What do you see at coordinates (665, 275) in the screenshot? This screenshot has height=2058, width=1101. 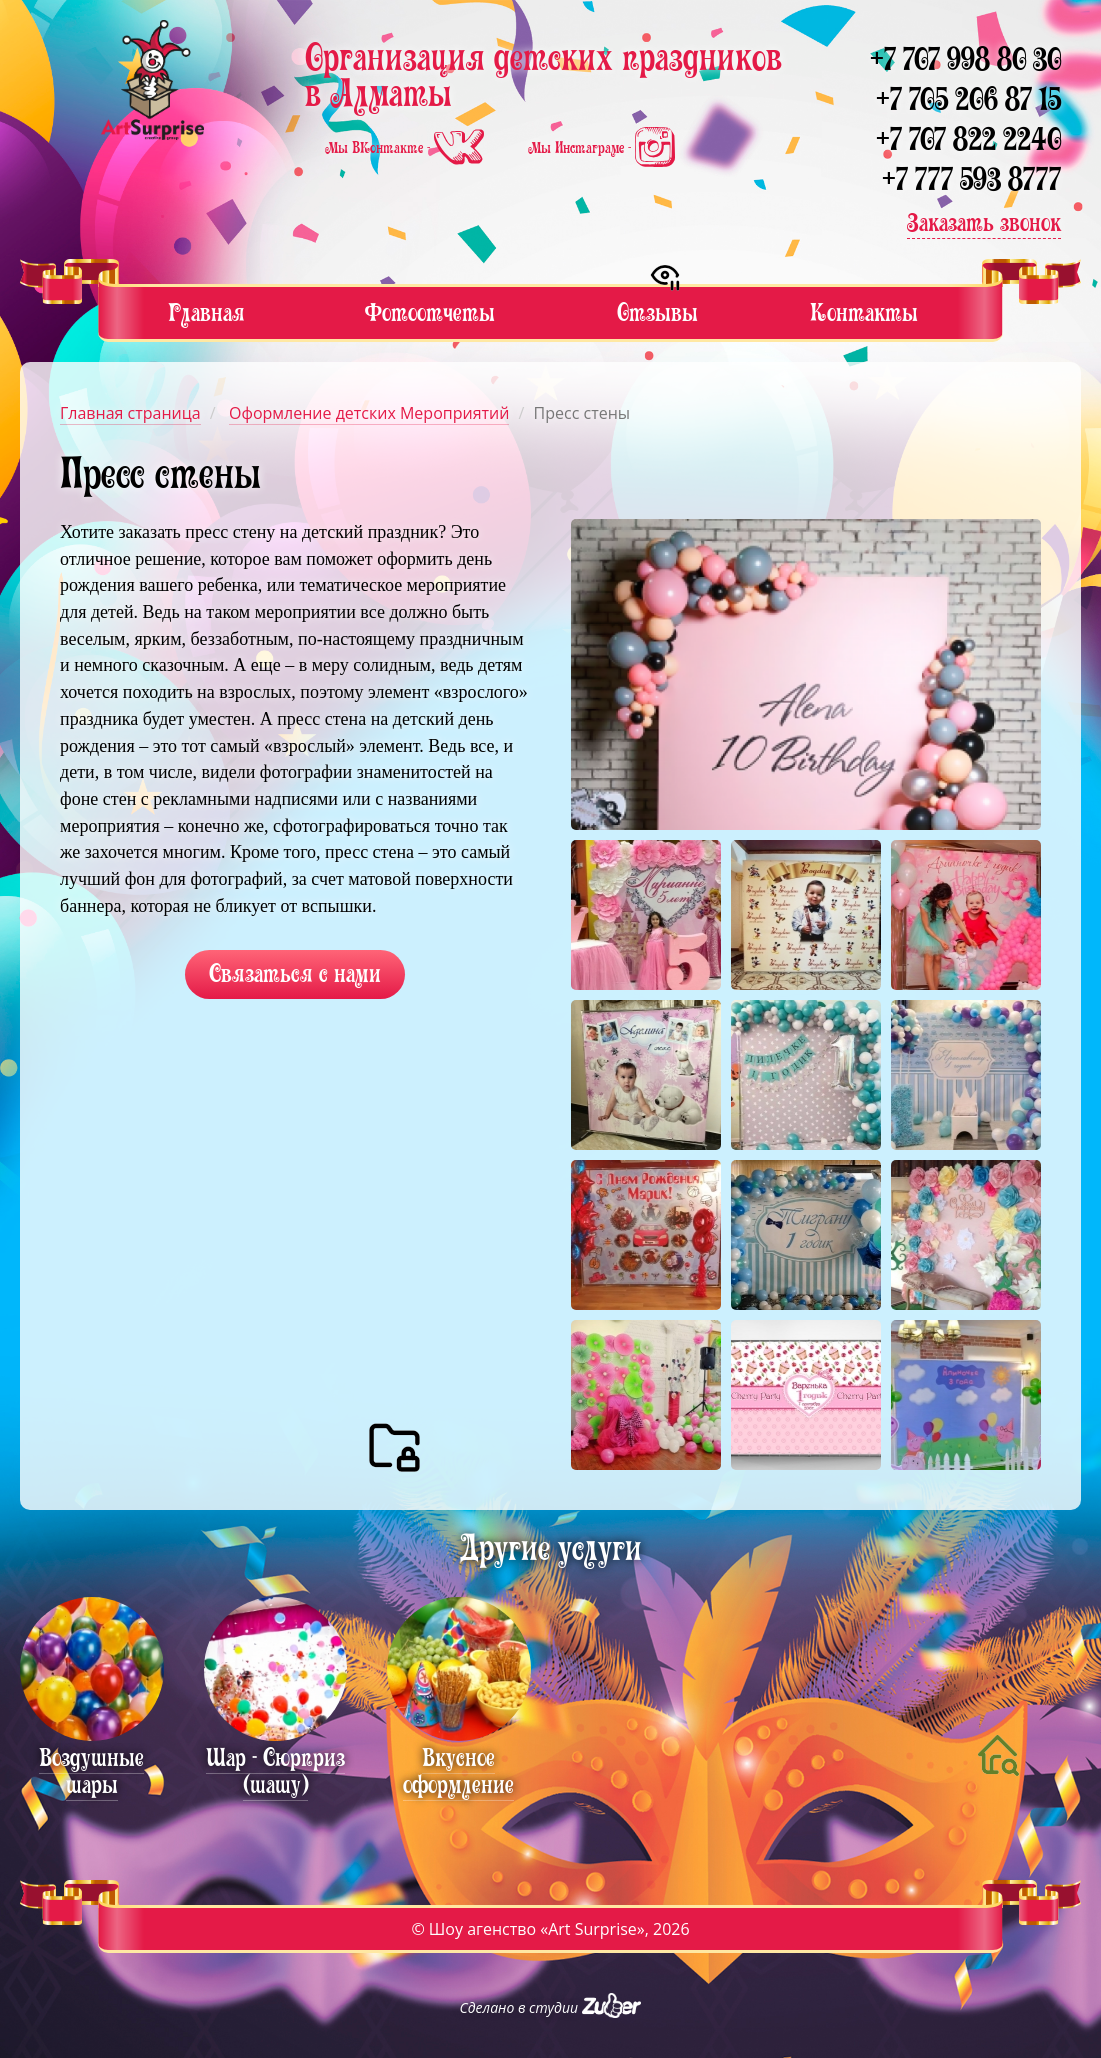 I see `pause visibility or viewing mode` at bounding box center [665, 275].